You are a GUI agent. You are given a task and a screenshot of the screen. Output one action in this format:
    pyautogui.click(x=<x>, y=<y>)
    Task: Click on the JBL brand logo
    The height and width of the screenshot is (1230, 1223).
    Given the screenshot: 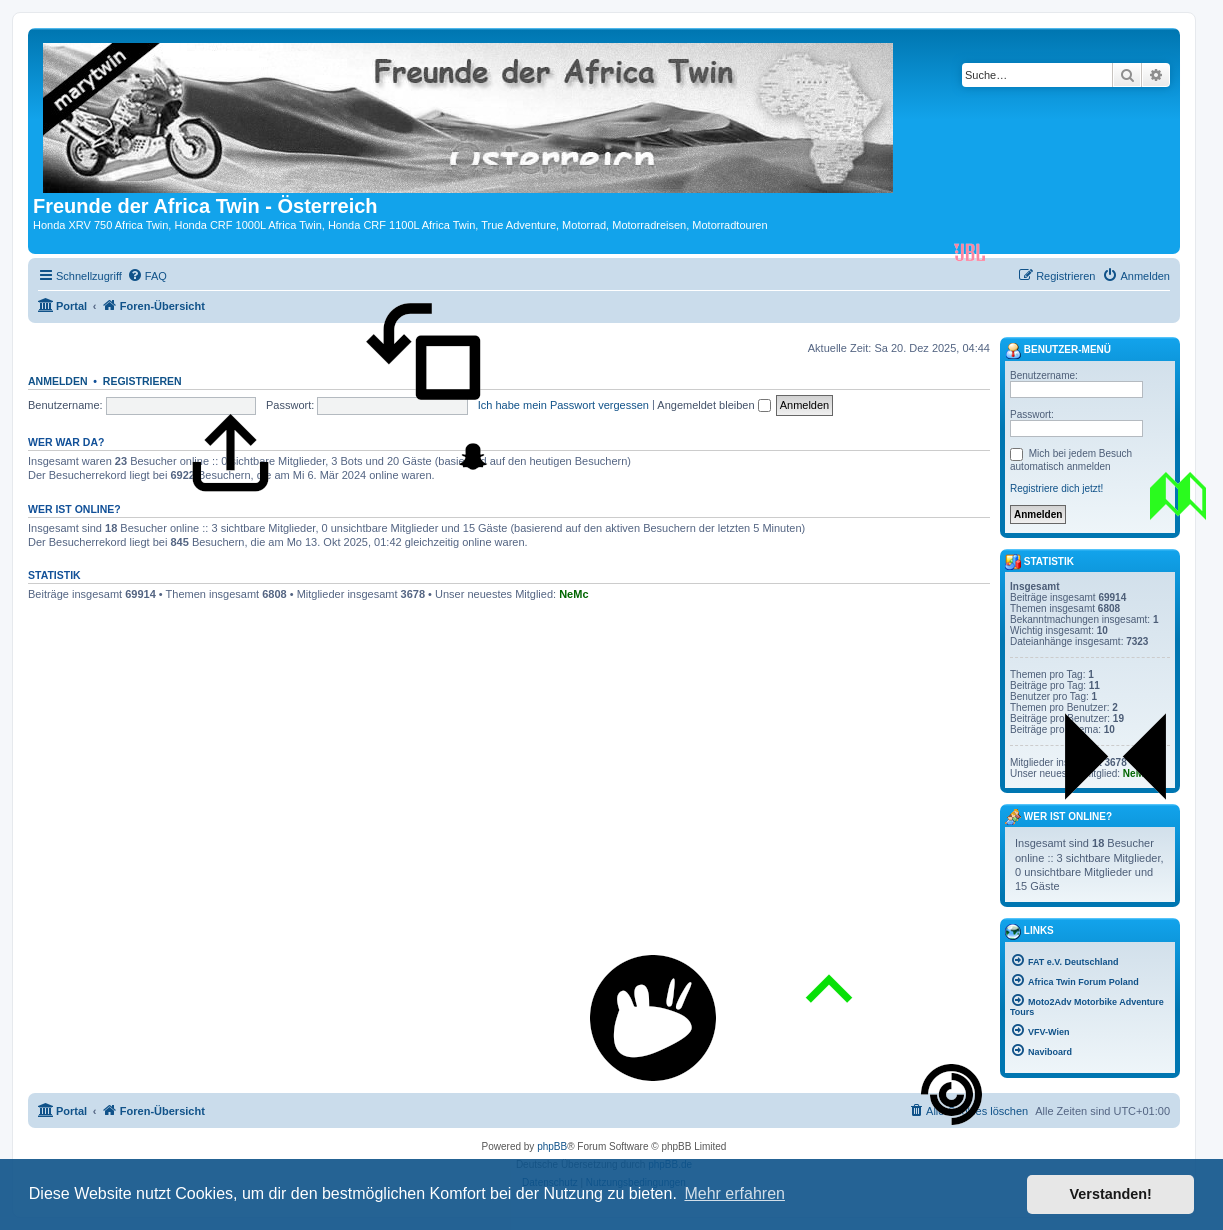 What is the action you would take?
    pyautogui.click(x=969, y=252)
    